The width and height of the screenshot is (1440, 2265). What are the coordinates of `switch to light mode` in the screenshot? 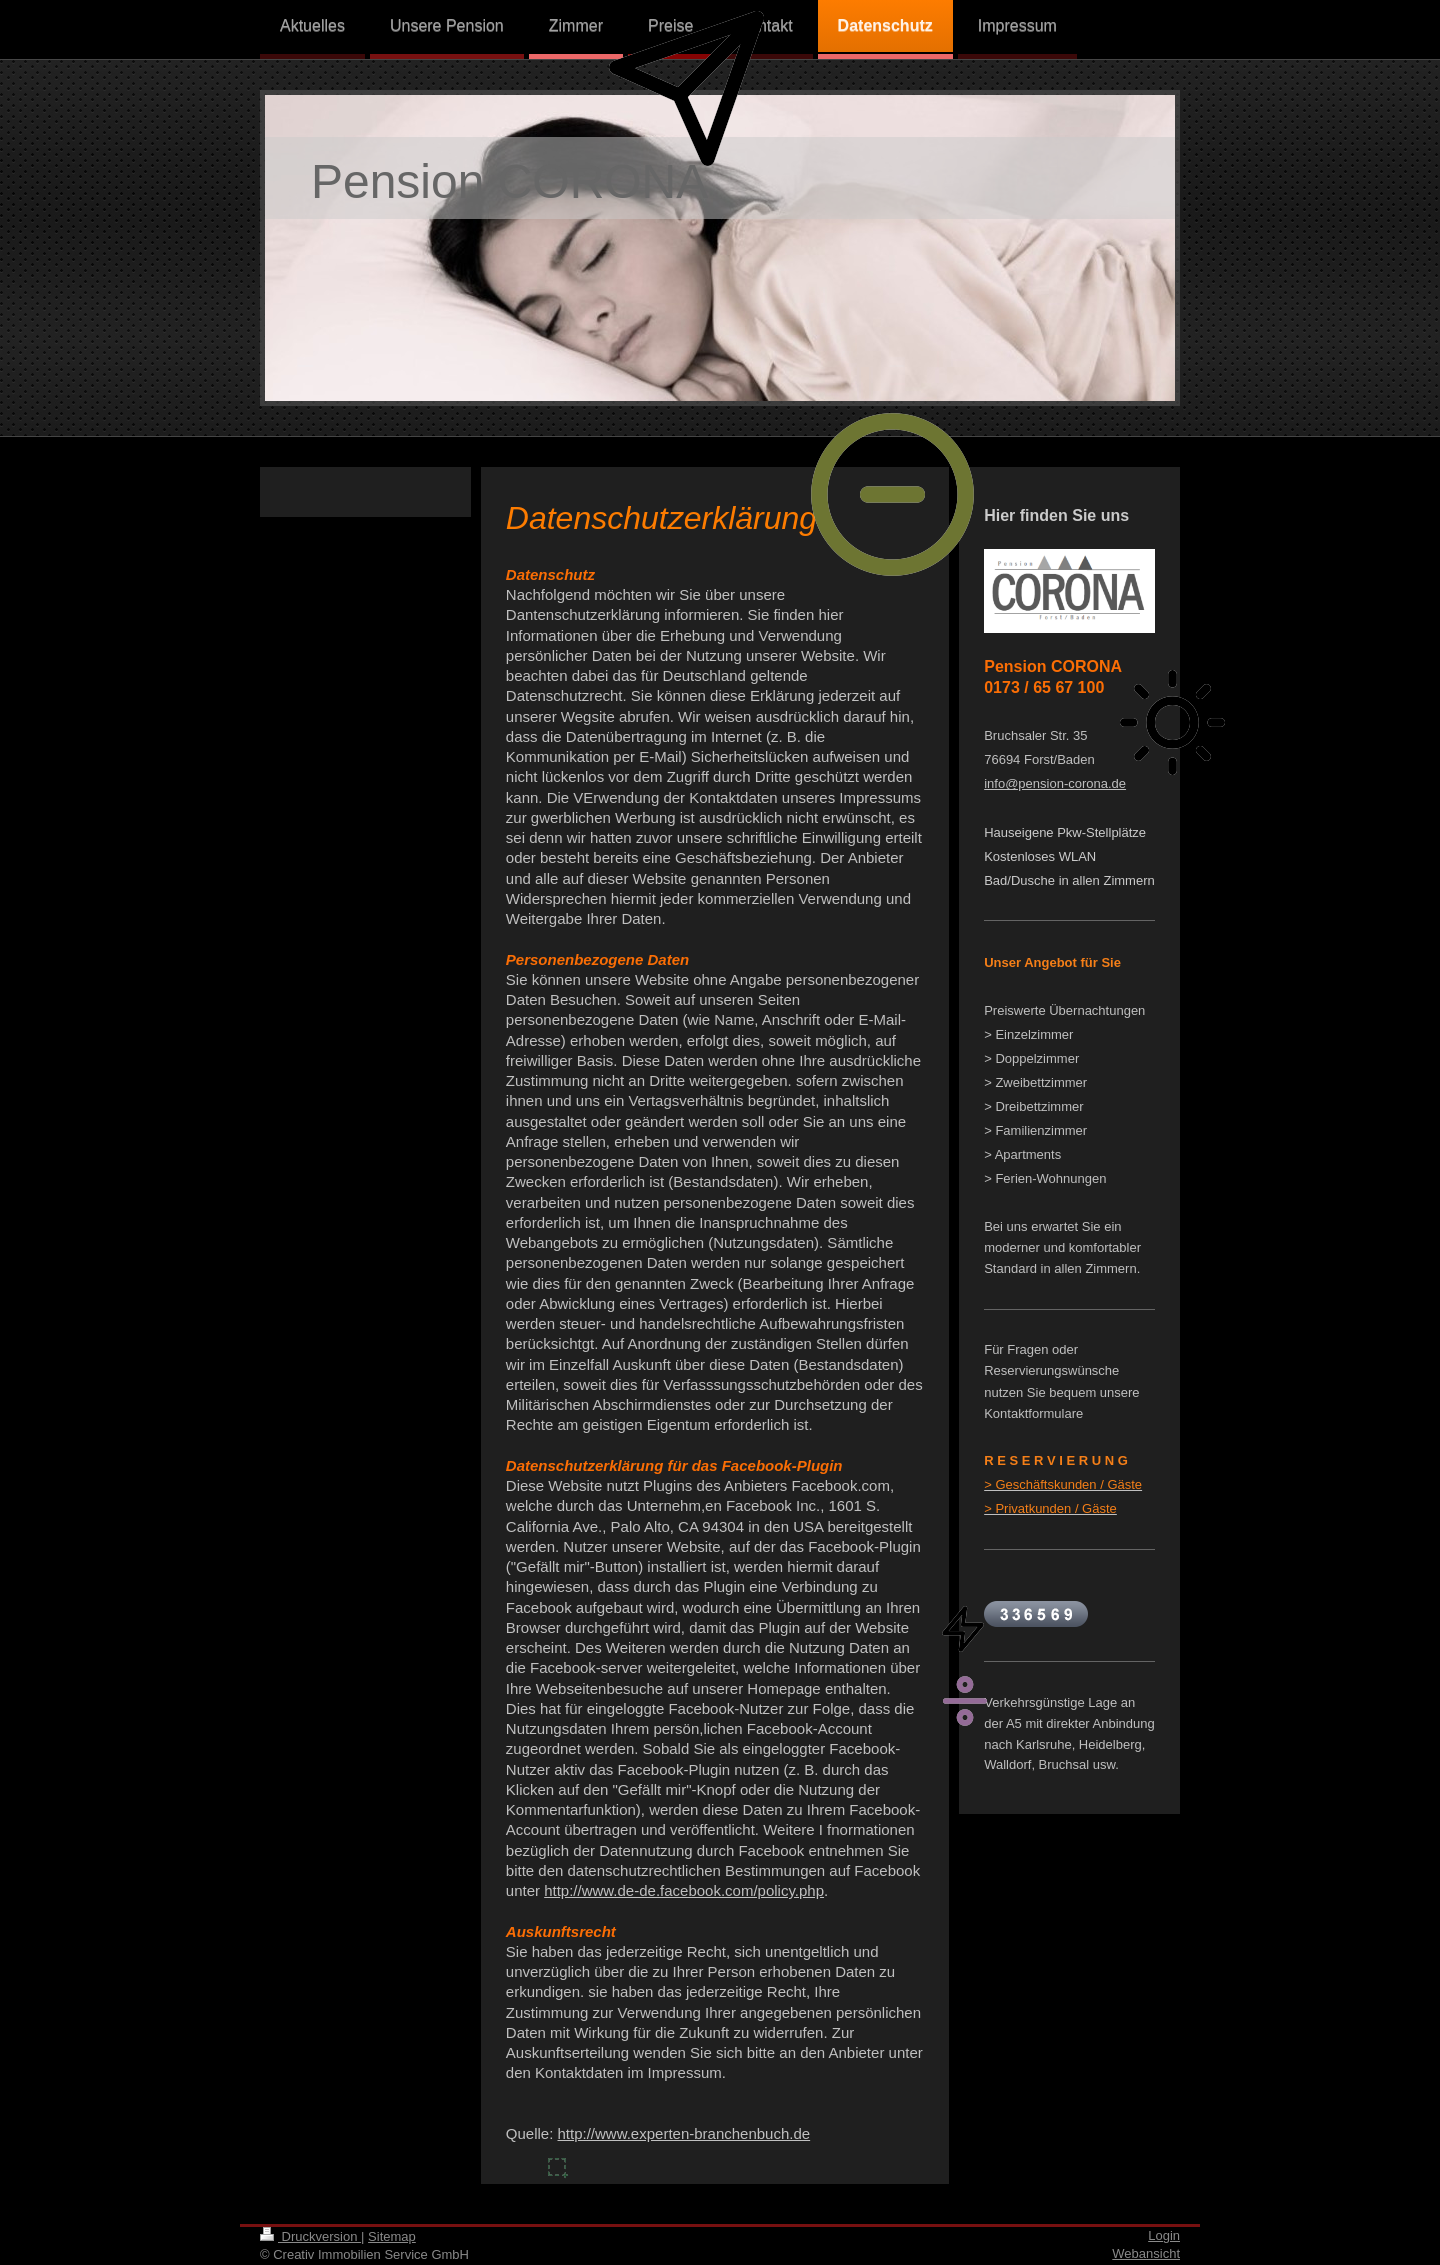 It's located at (1172, 722).